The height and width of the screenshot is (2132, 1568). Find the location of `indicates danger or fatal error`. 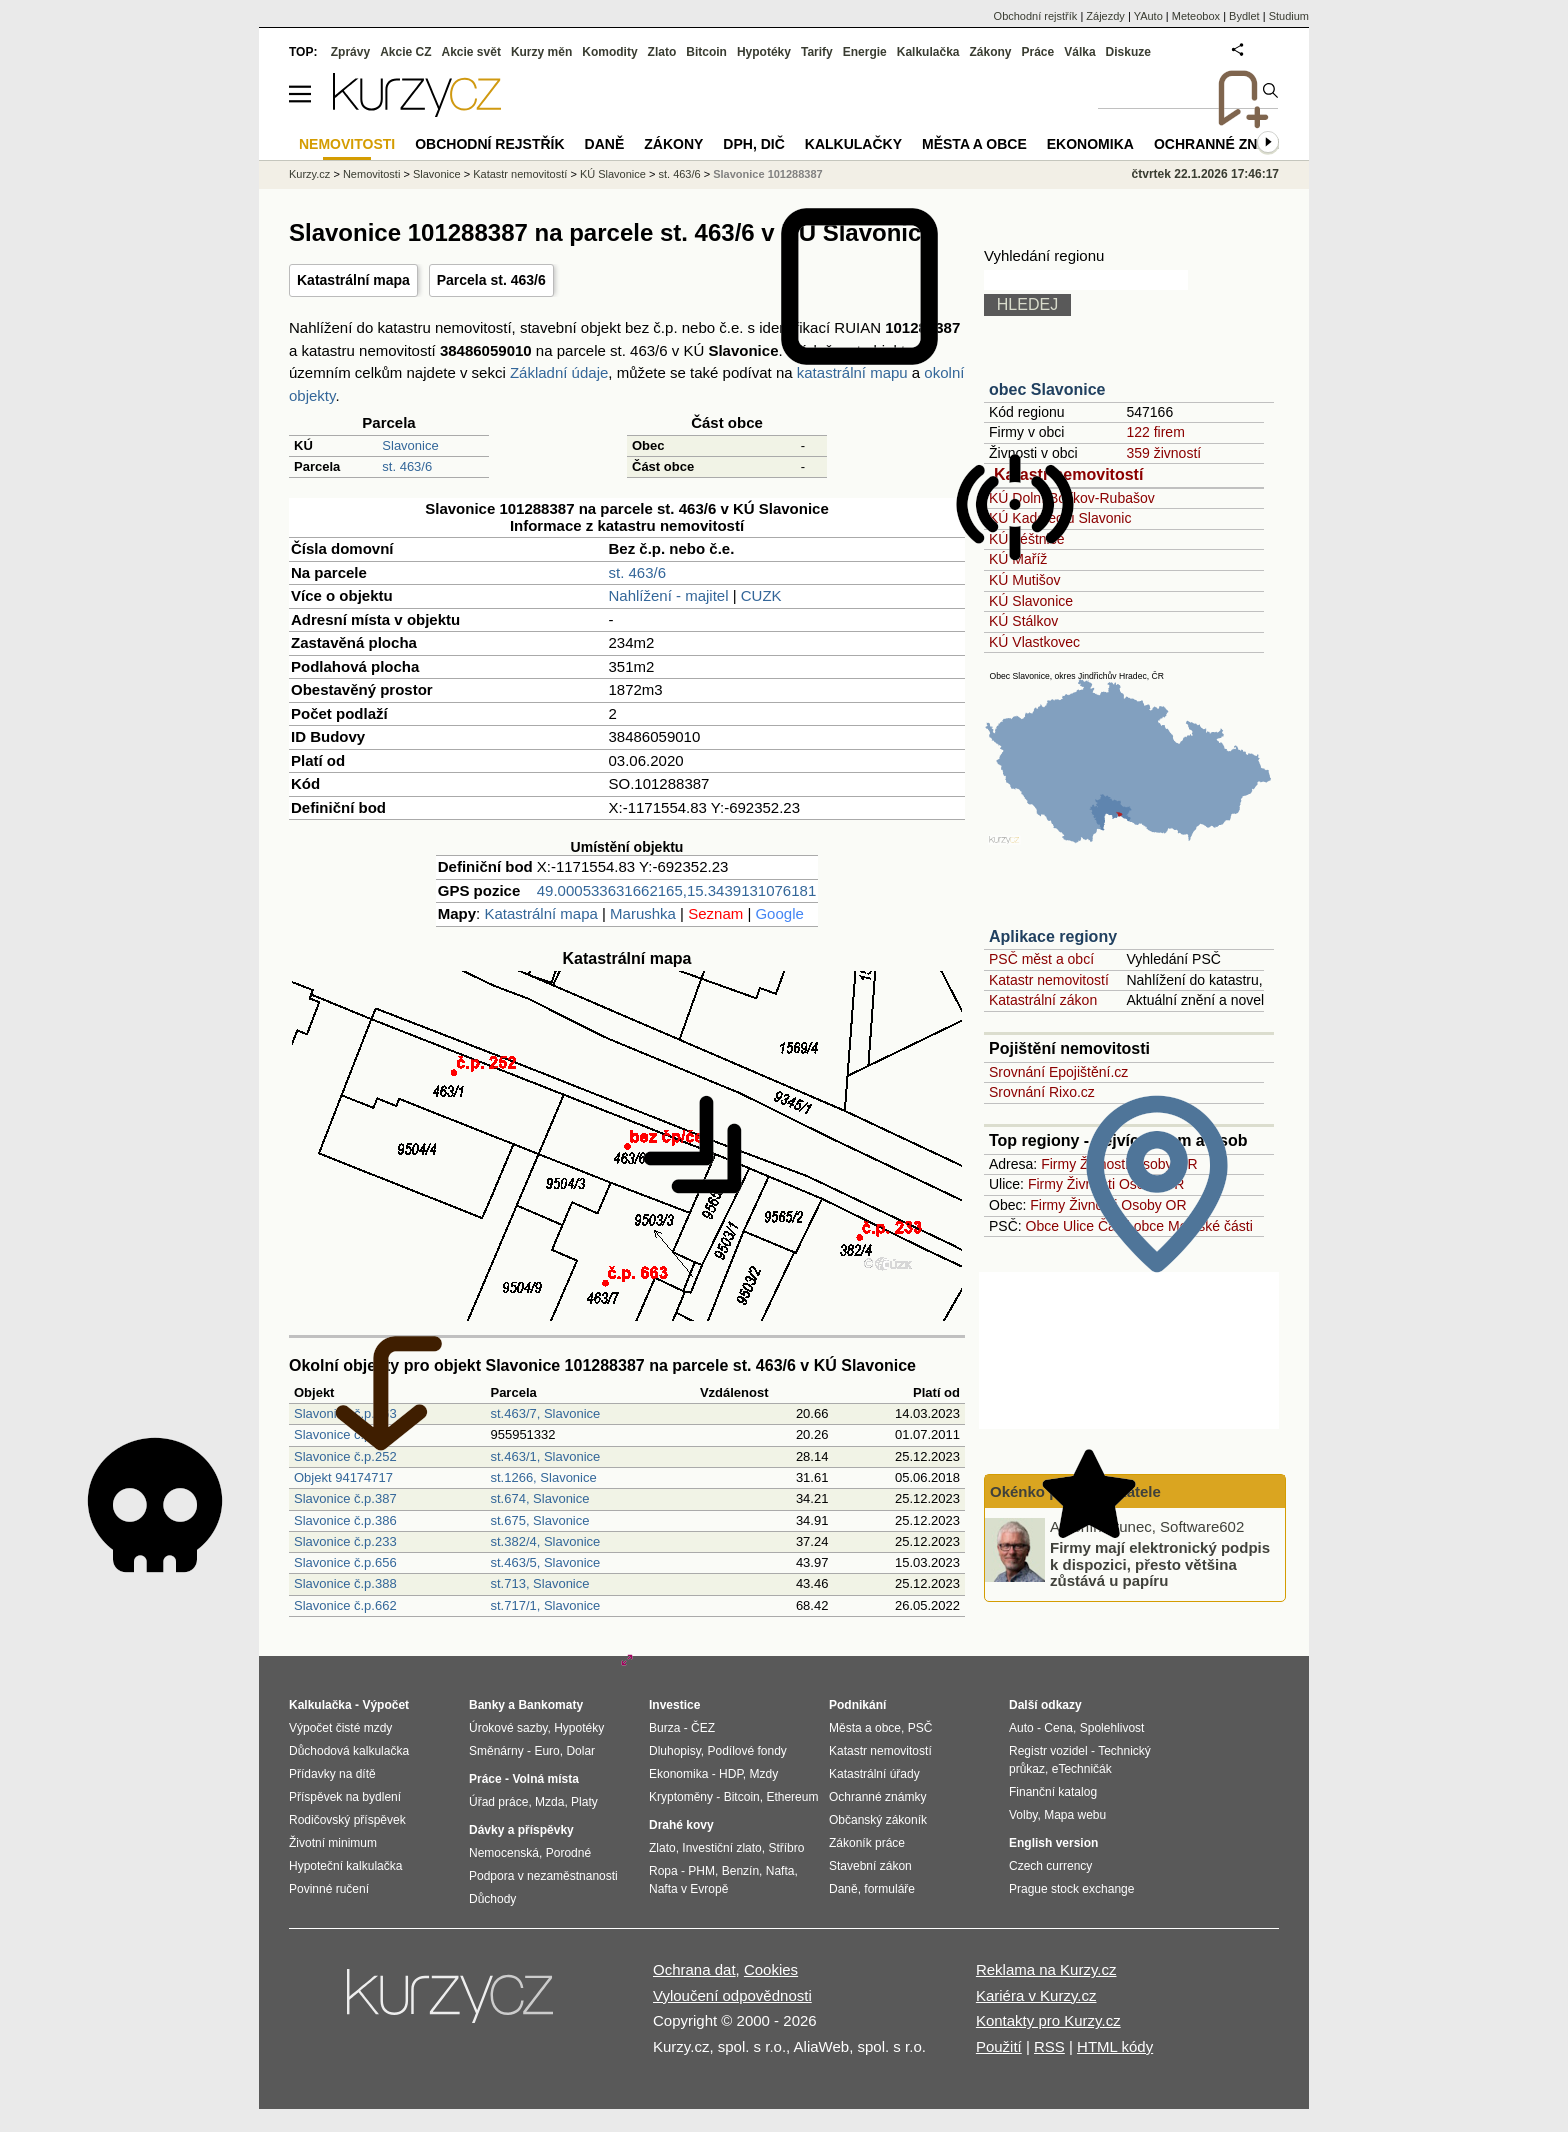

indicates danger or fatal error is located at coordinates (155, 1505).